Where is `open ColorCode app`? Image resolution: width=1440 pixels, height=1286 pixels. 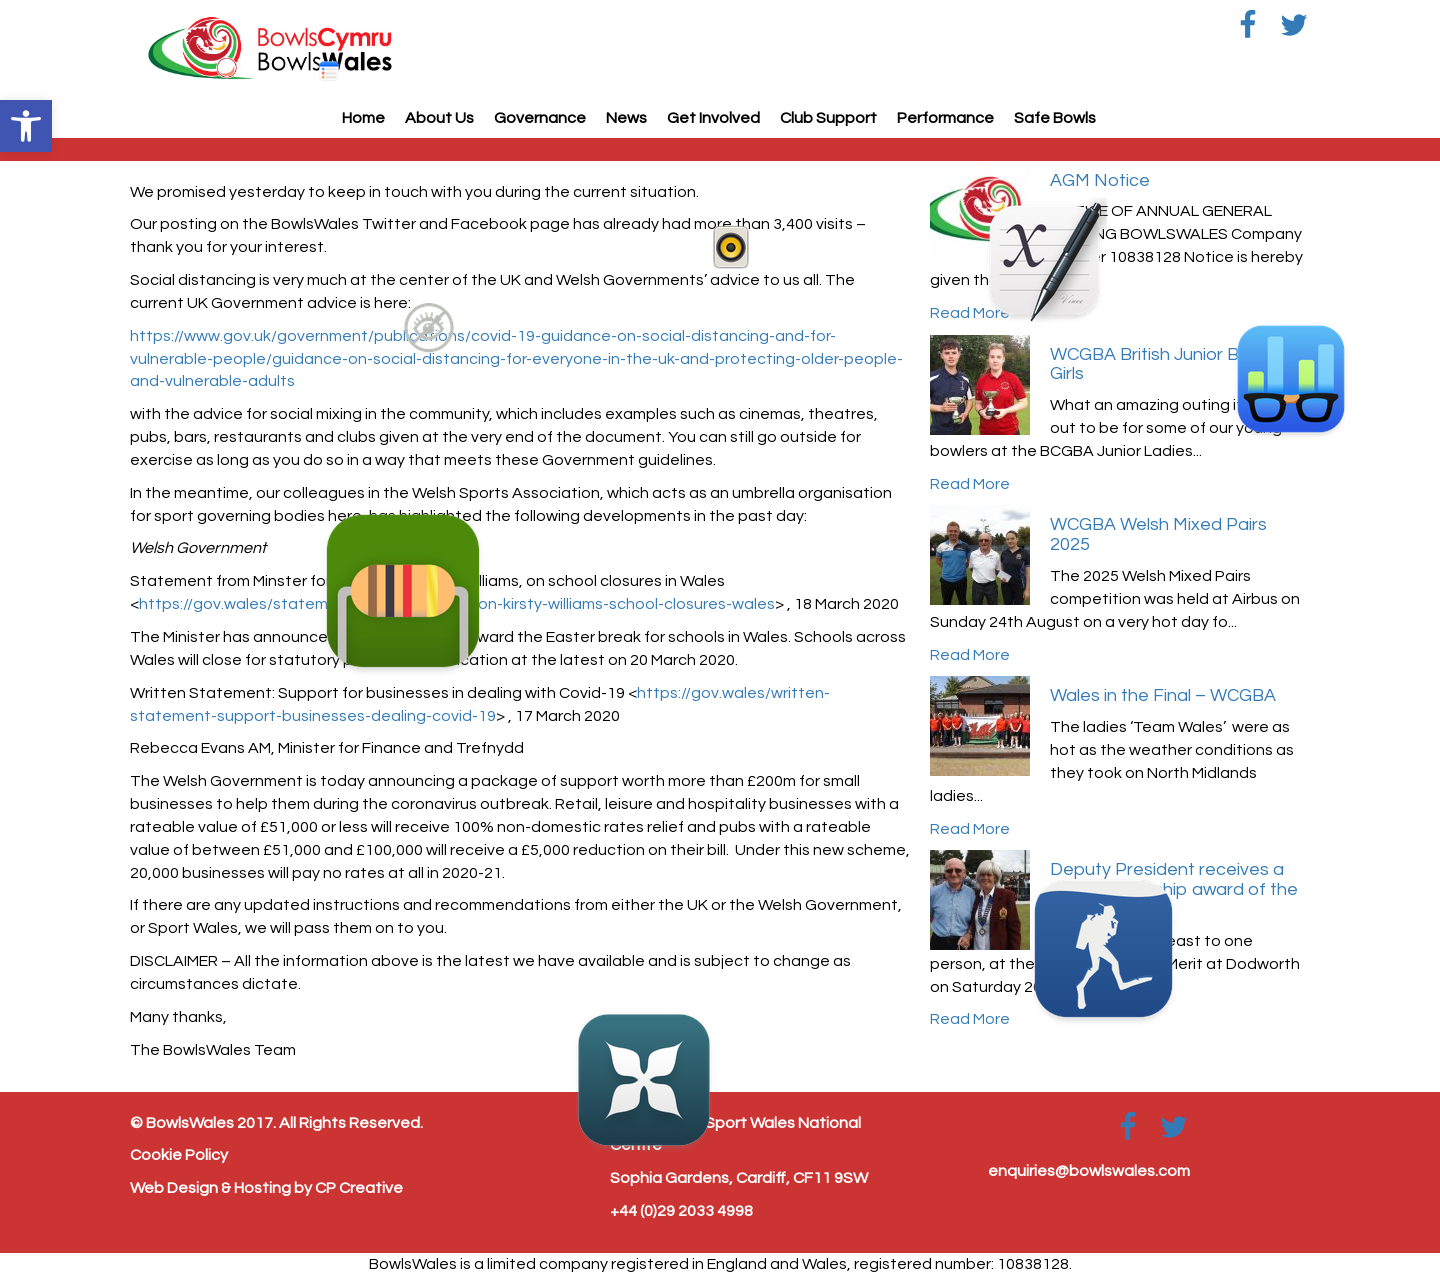 open ColorCode app is located at coordinates (403, 591).